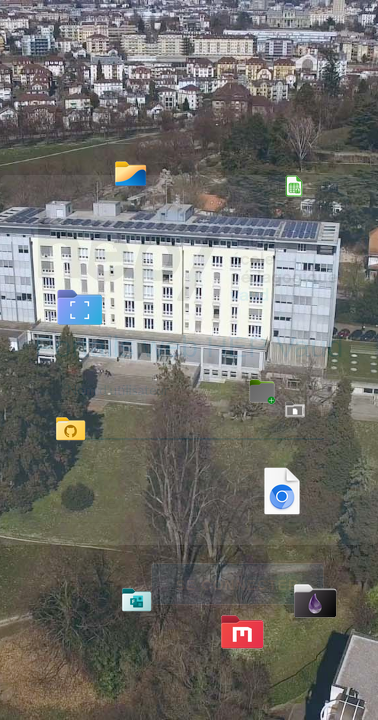 This screenshot has width=378, height=720. I want to click on open a libreoffice calc spreadsheet file, so click(294, 186).